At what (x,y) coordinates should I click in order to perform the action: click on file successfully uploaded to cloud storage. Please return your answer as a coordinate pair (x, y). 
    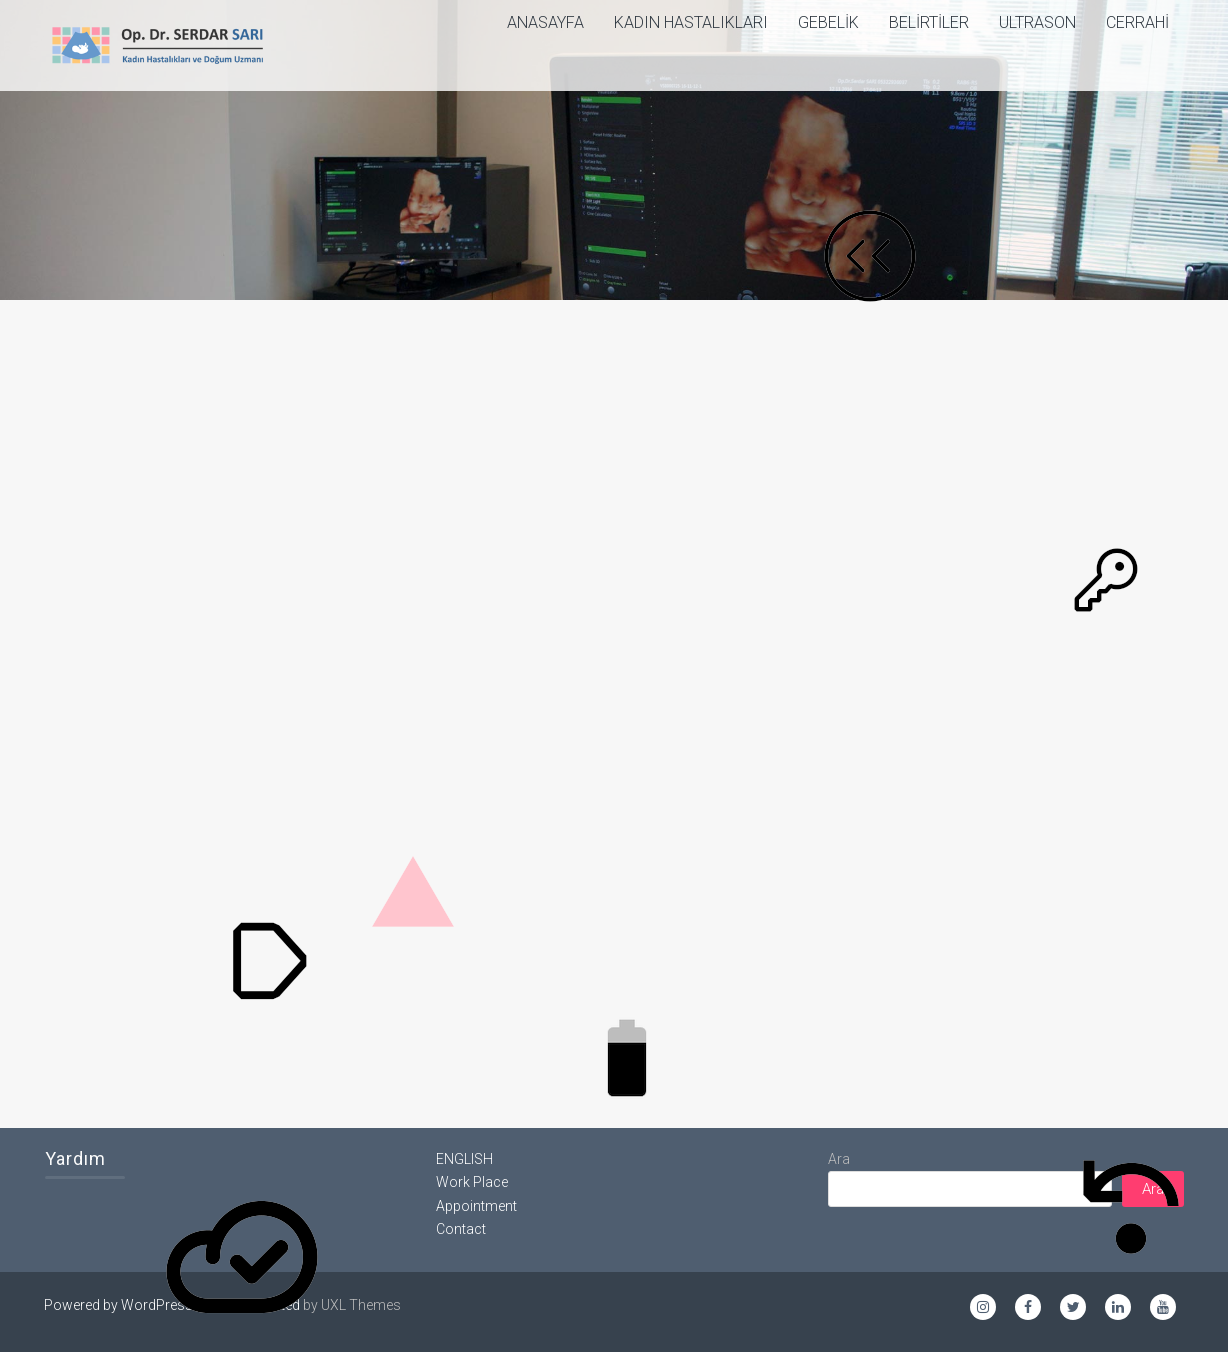
    Looking at the image, I should click on (242, 1257).